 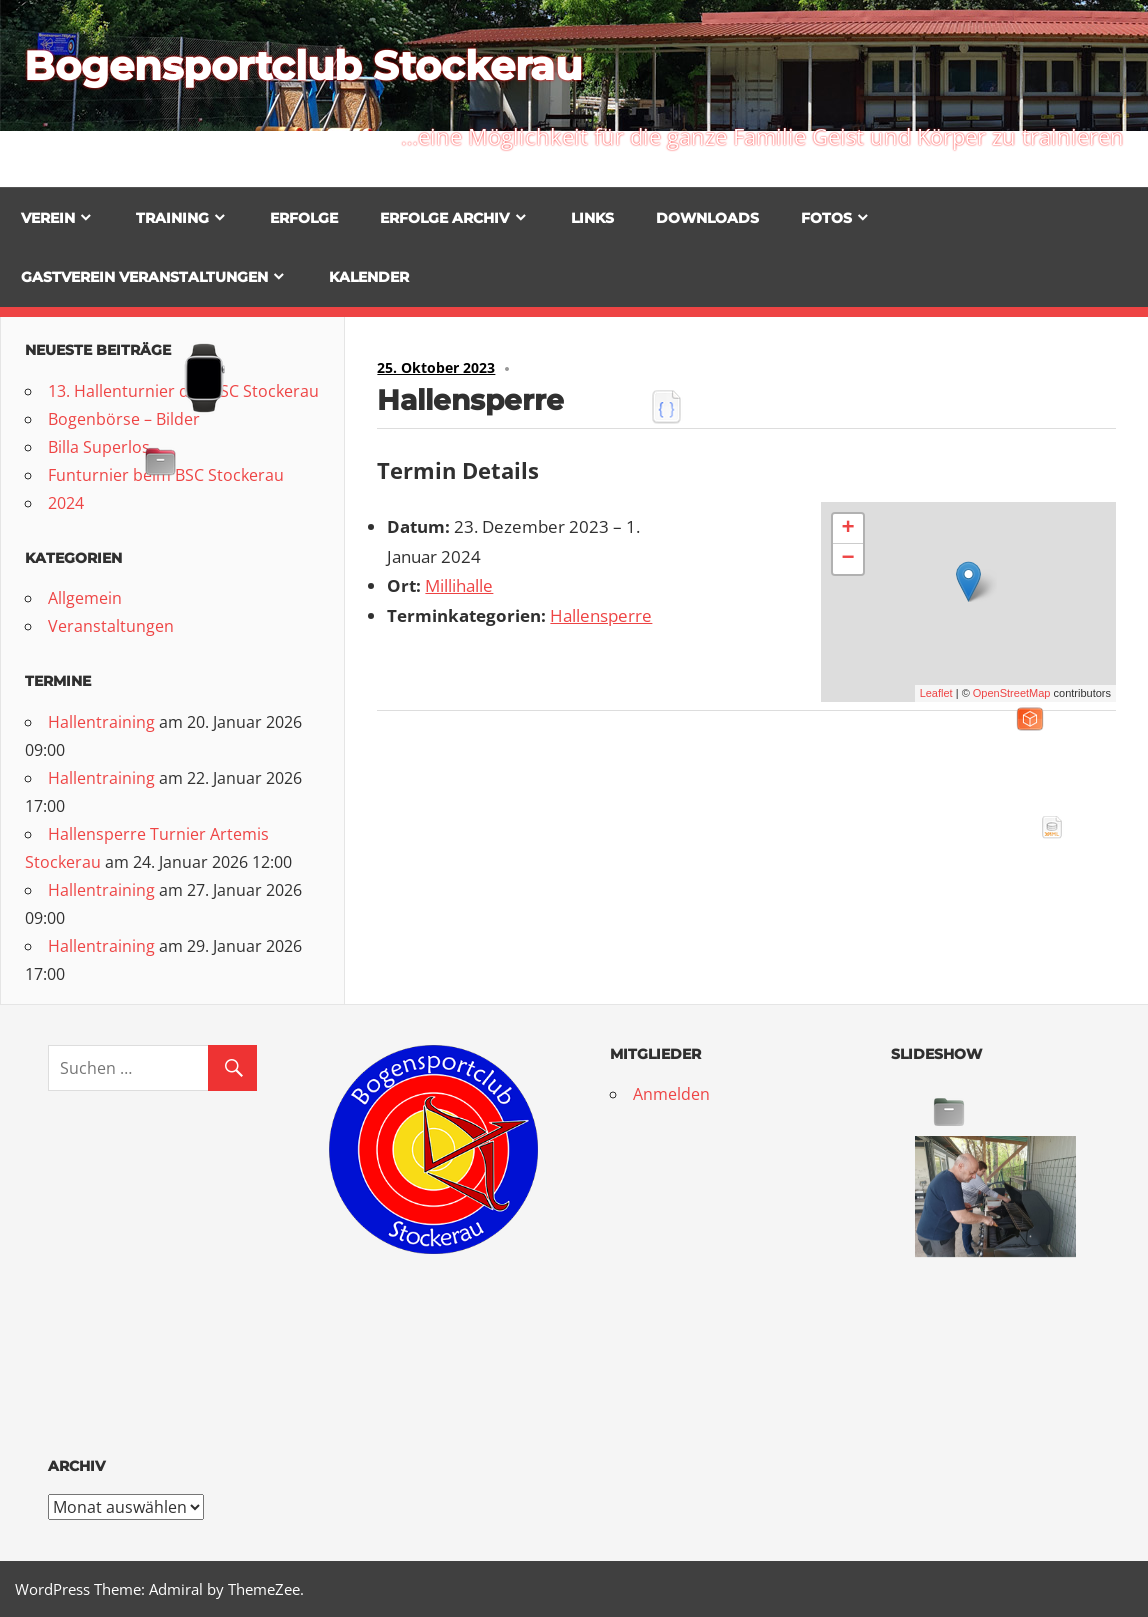 I want to click on open a CSS stylesheet file, so click(x=666, y=406).